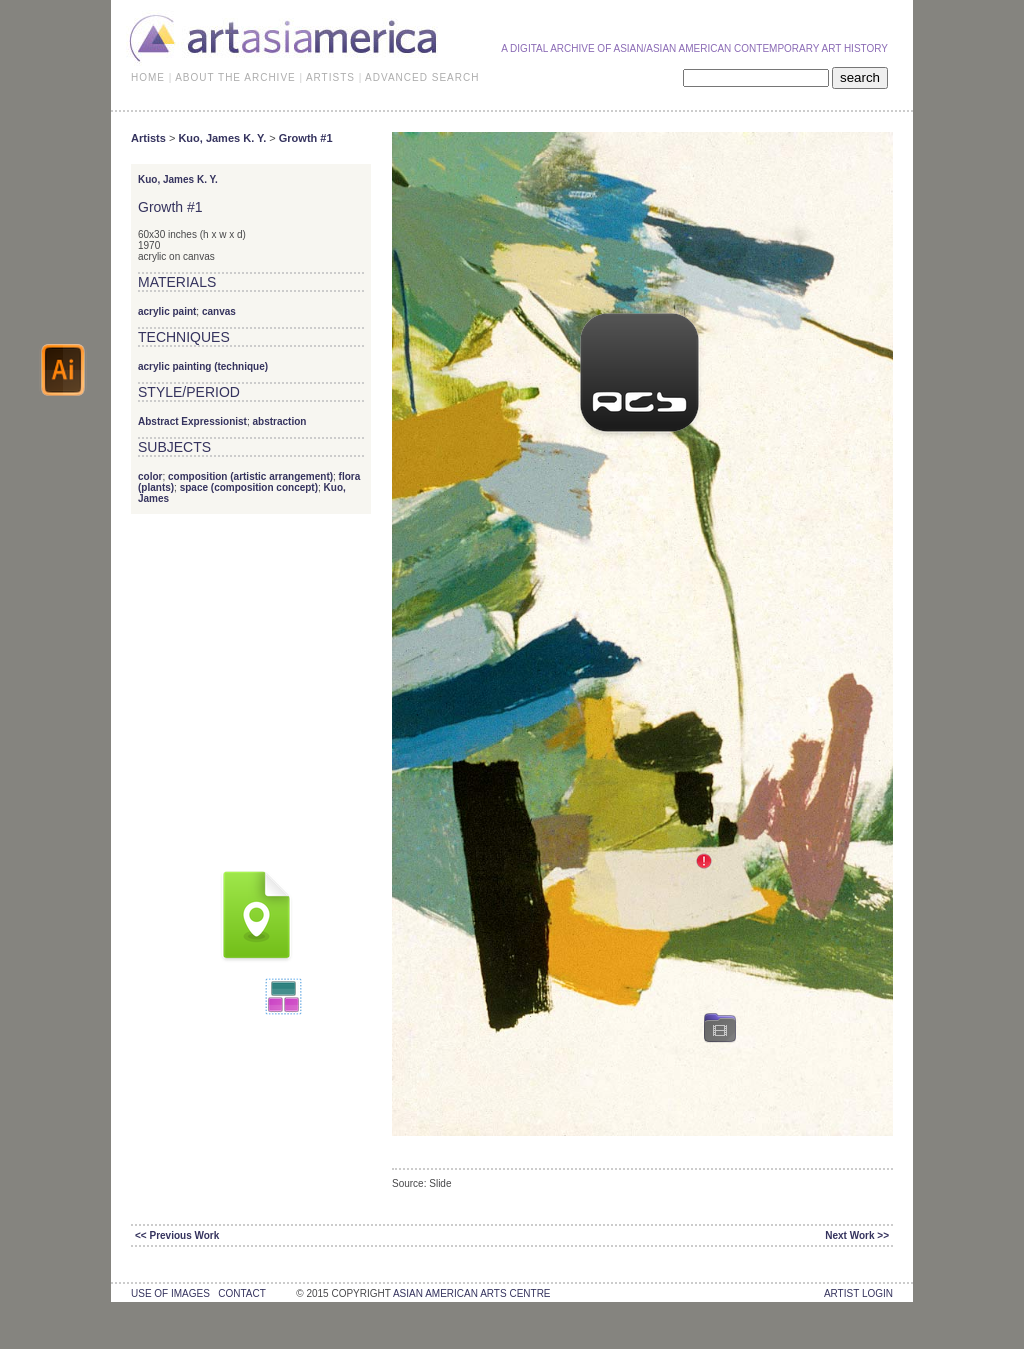 The height and width of the screenshot is (1349, 1024). I want to click on indicates a warning or alert in a dialog, so click(704, 861).